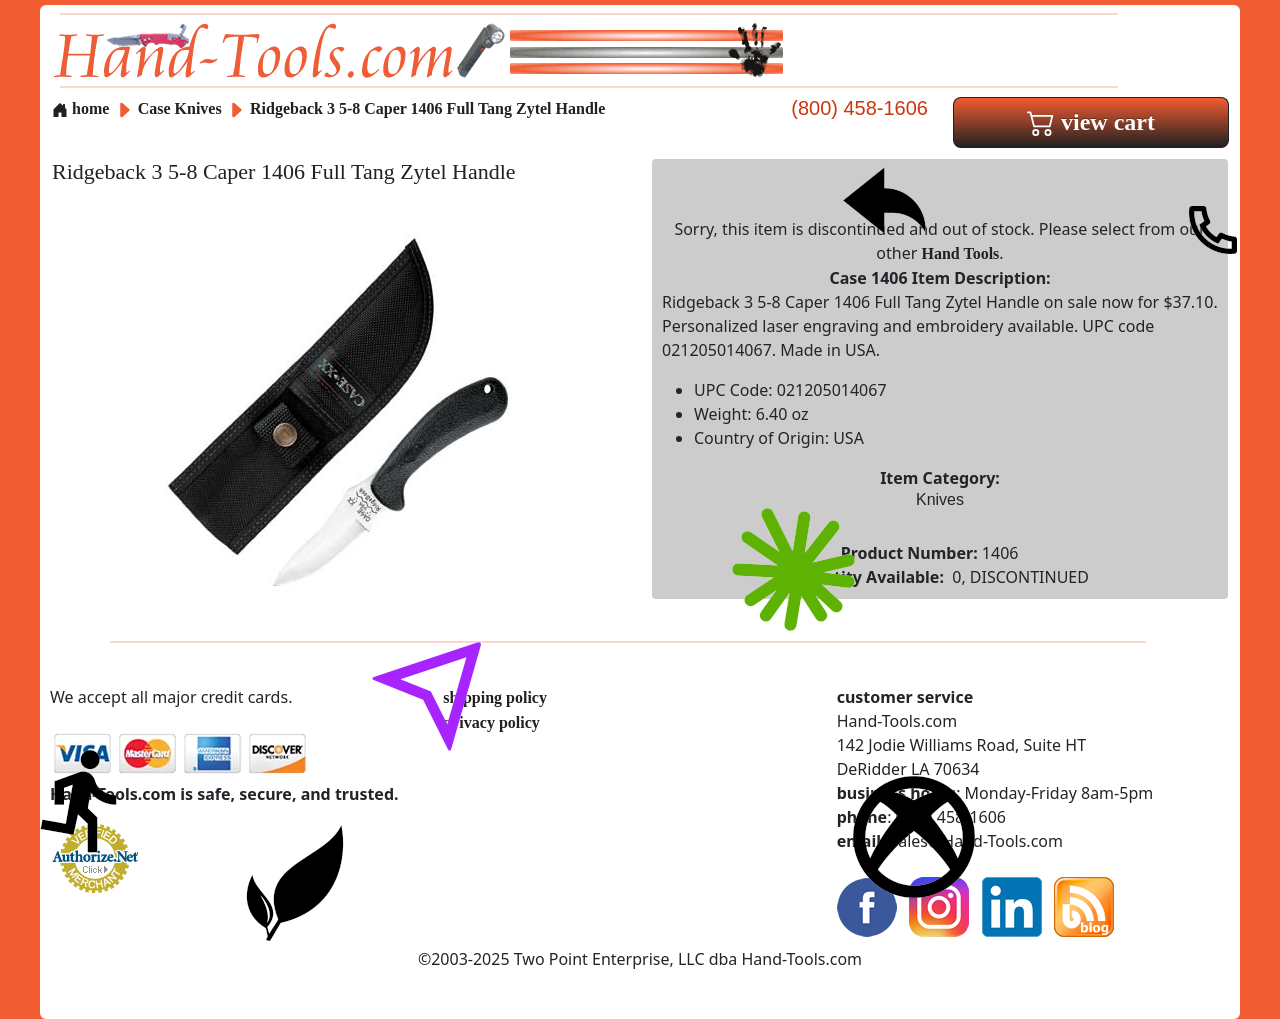  What do you see at coordinates (1213, 230) in the screenshot?
I see `make a phone call` at bounding box center [1213, 230].